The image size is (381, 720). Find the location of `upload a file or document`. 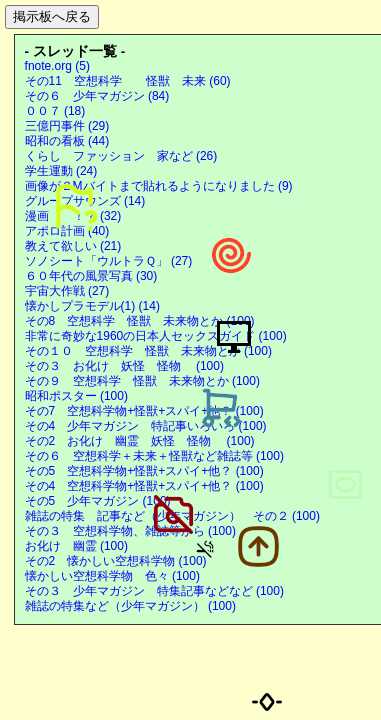

upload a file or document is located at coordinates (258, 546).